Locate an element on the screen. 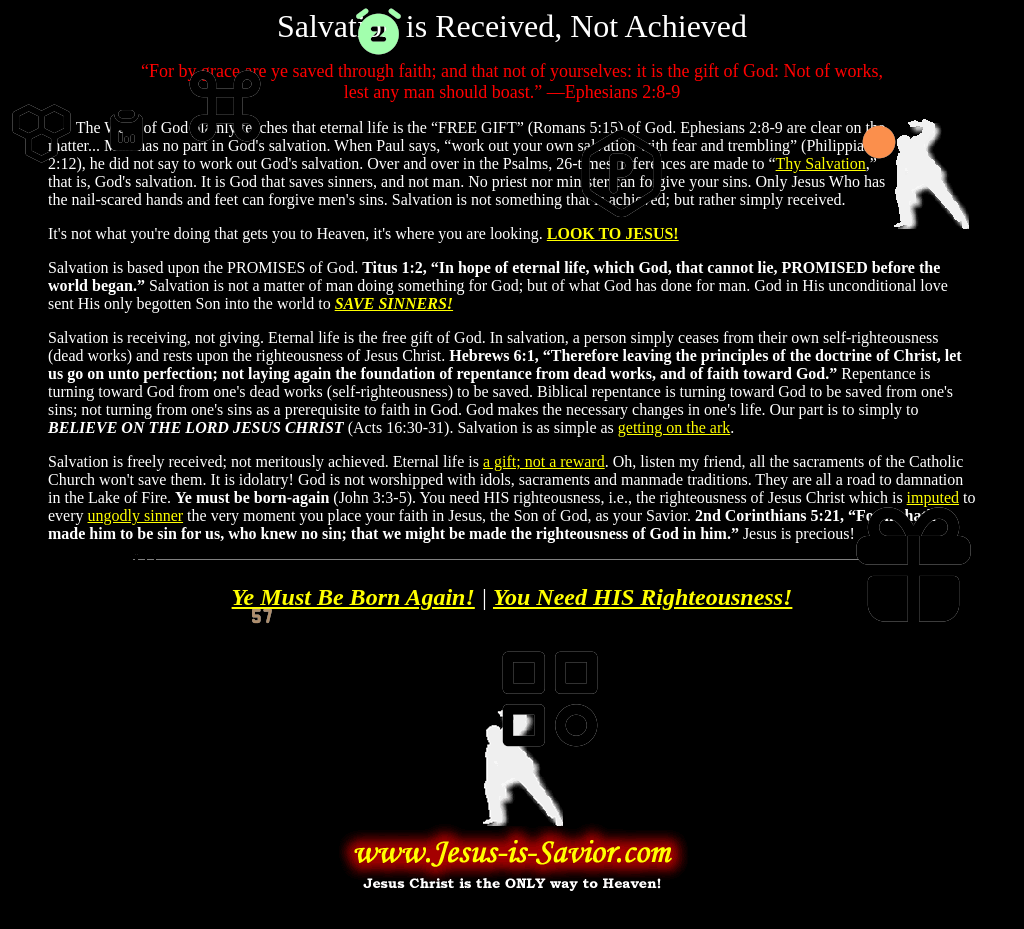 The width and height of the screenshot is (1024, 929). indicates parking available or parking location is located at coordinates (621, 173).